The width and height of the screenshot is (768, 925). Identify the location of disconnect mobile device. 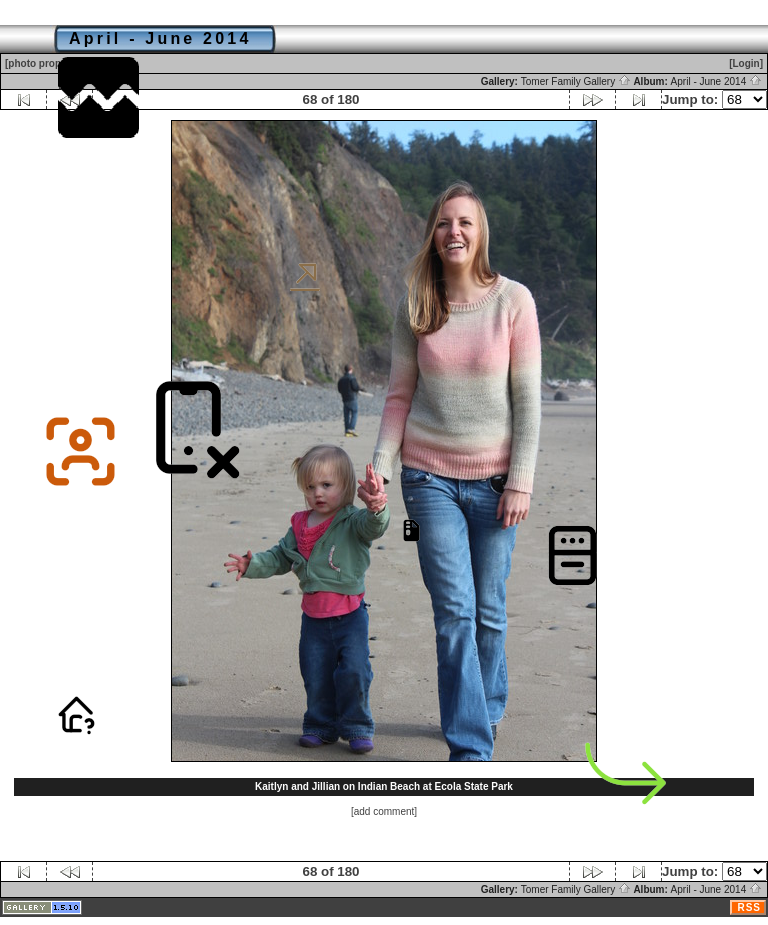
(188, 427).